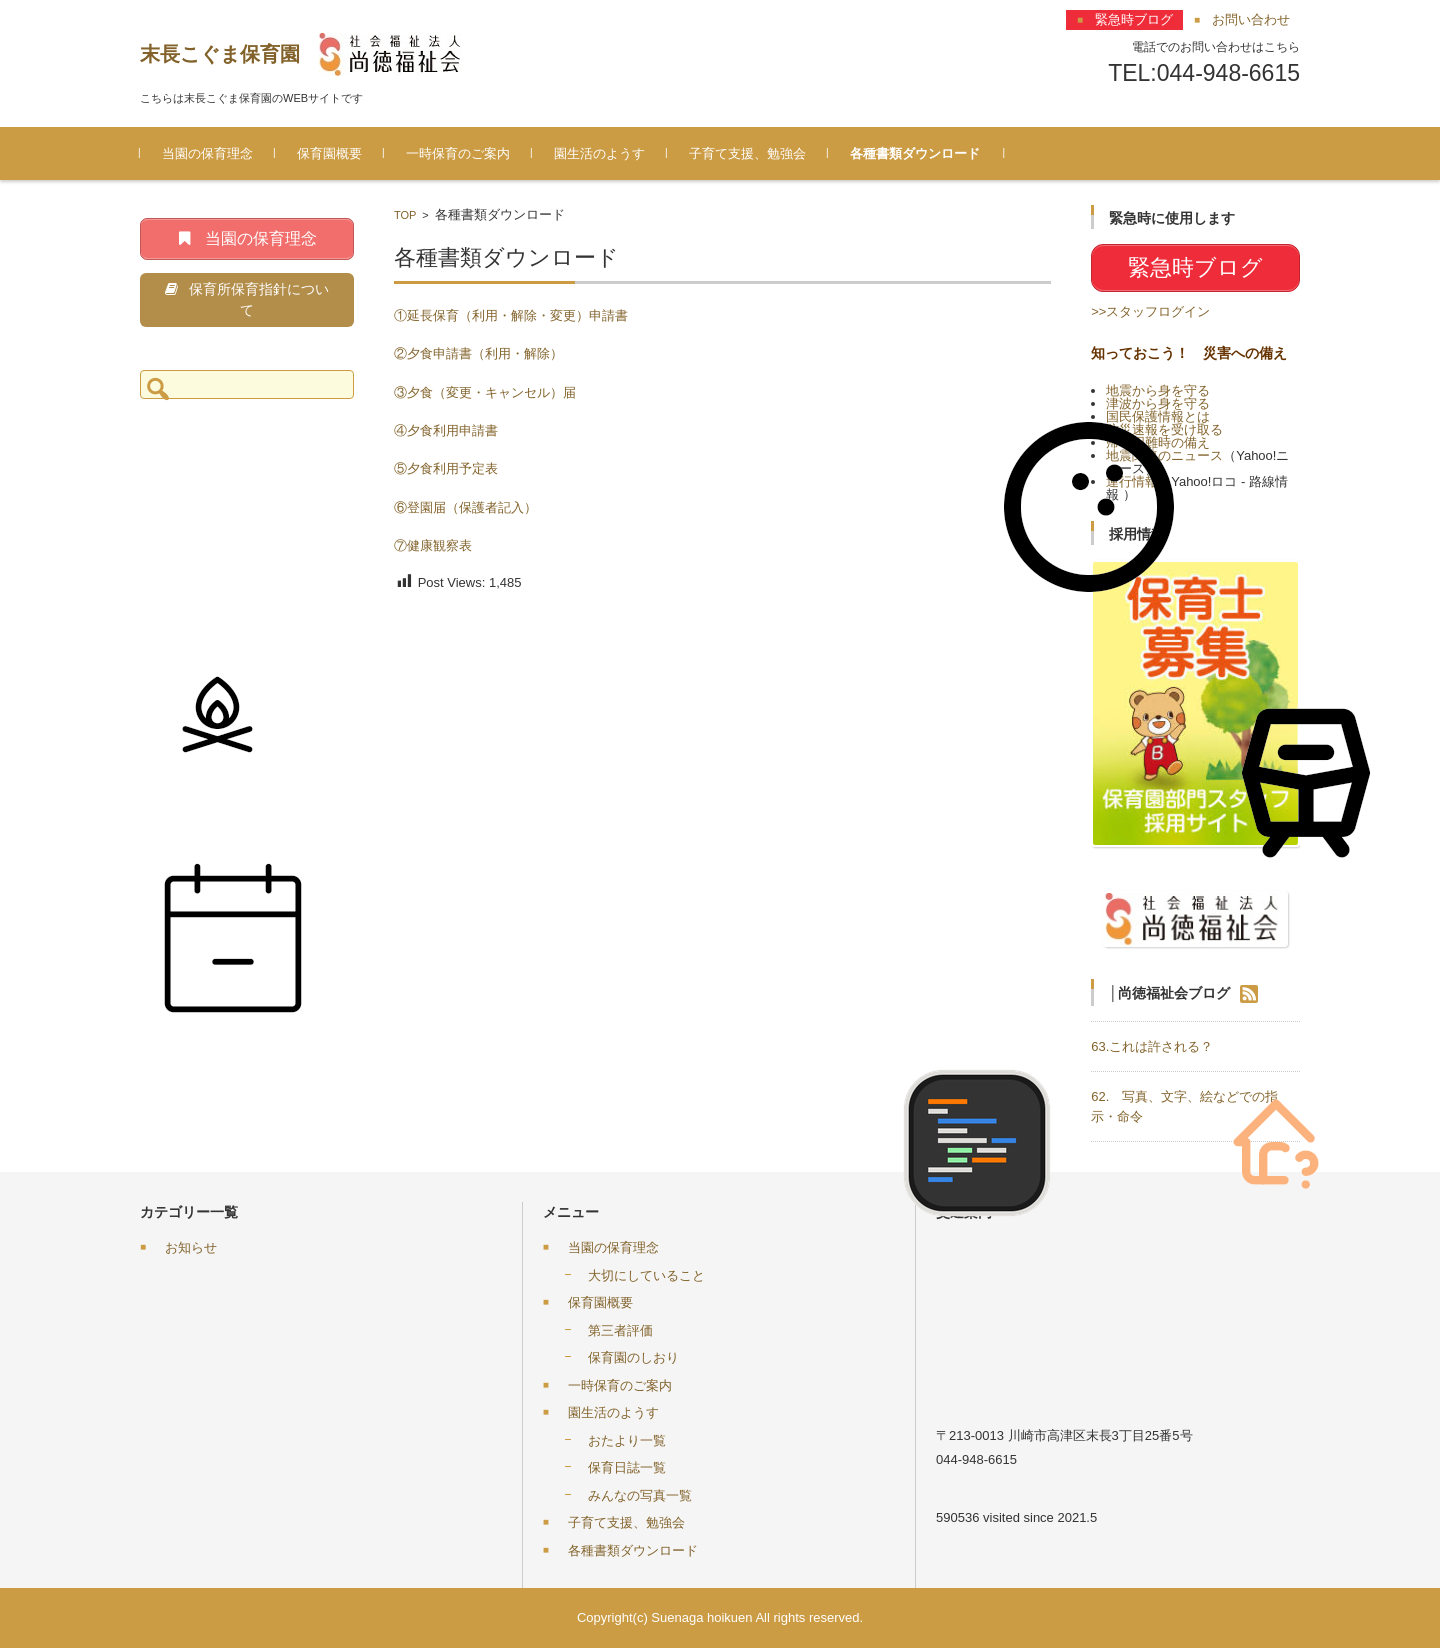 This screenshot has width=1440, height=1648. I want to click on get help or FAQ about home settings, so click(1276, 1142).